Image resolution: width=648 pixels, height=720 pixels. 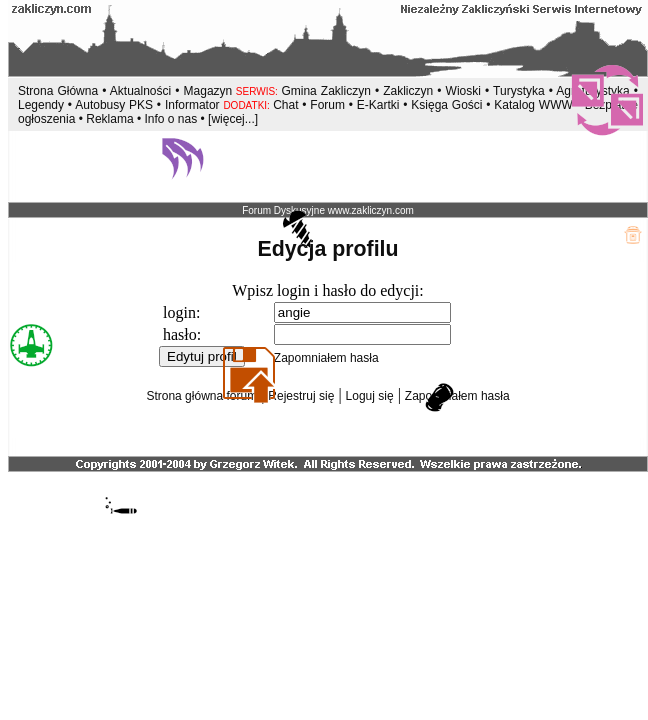 I want to click on target lock or tracking indicator, so click(x=31, y=345).